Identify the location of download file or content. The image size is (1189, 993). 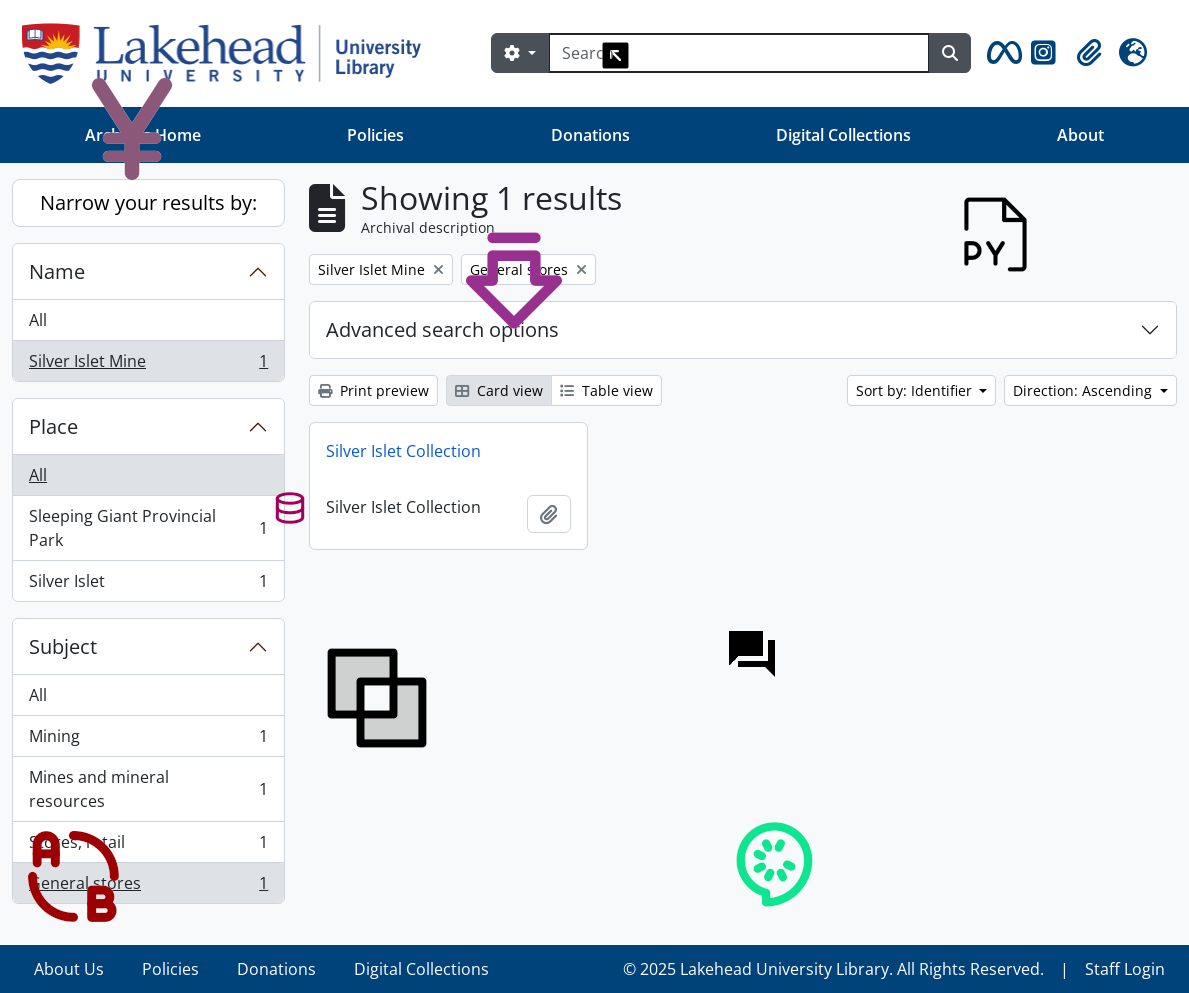
(514, 277).